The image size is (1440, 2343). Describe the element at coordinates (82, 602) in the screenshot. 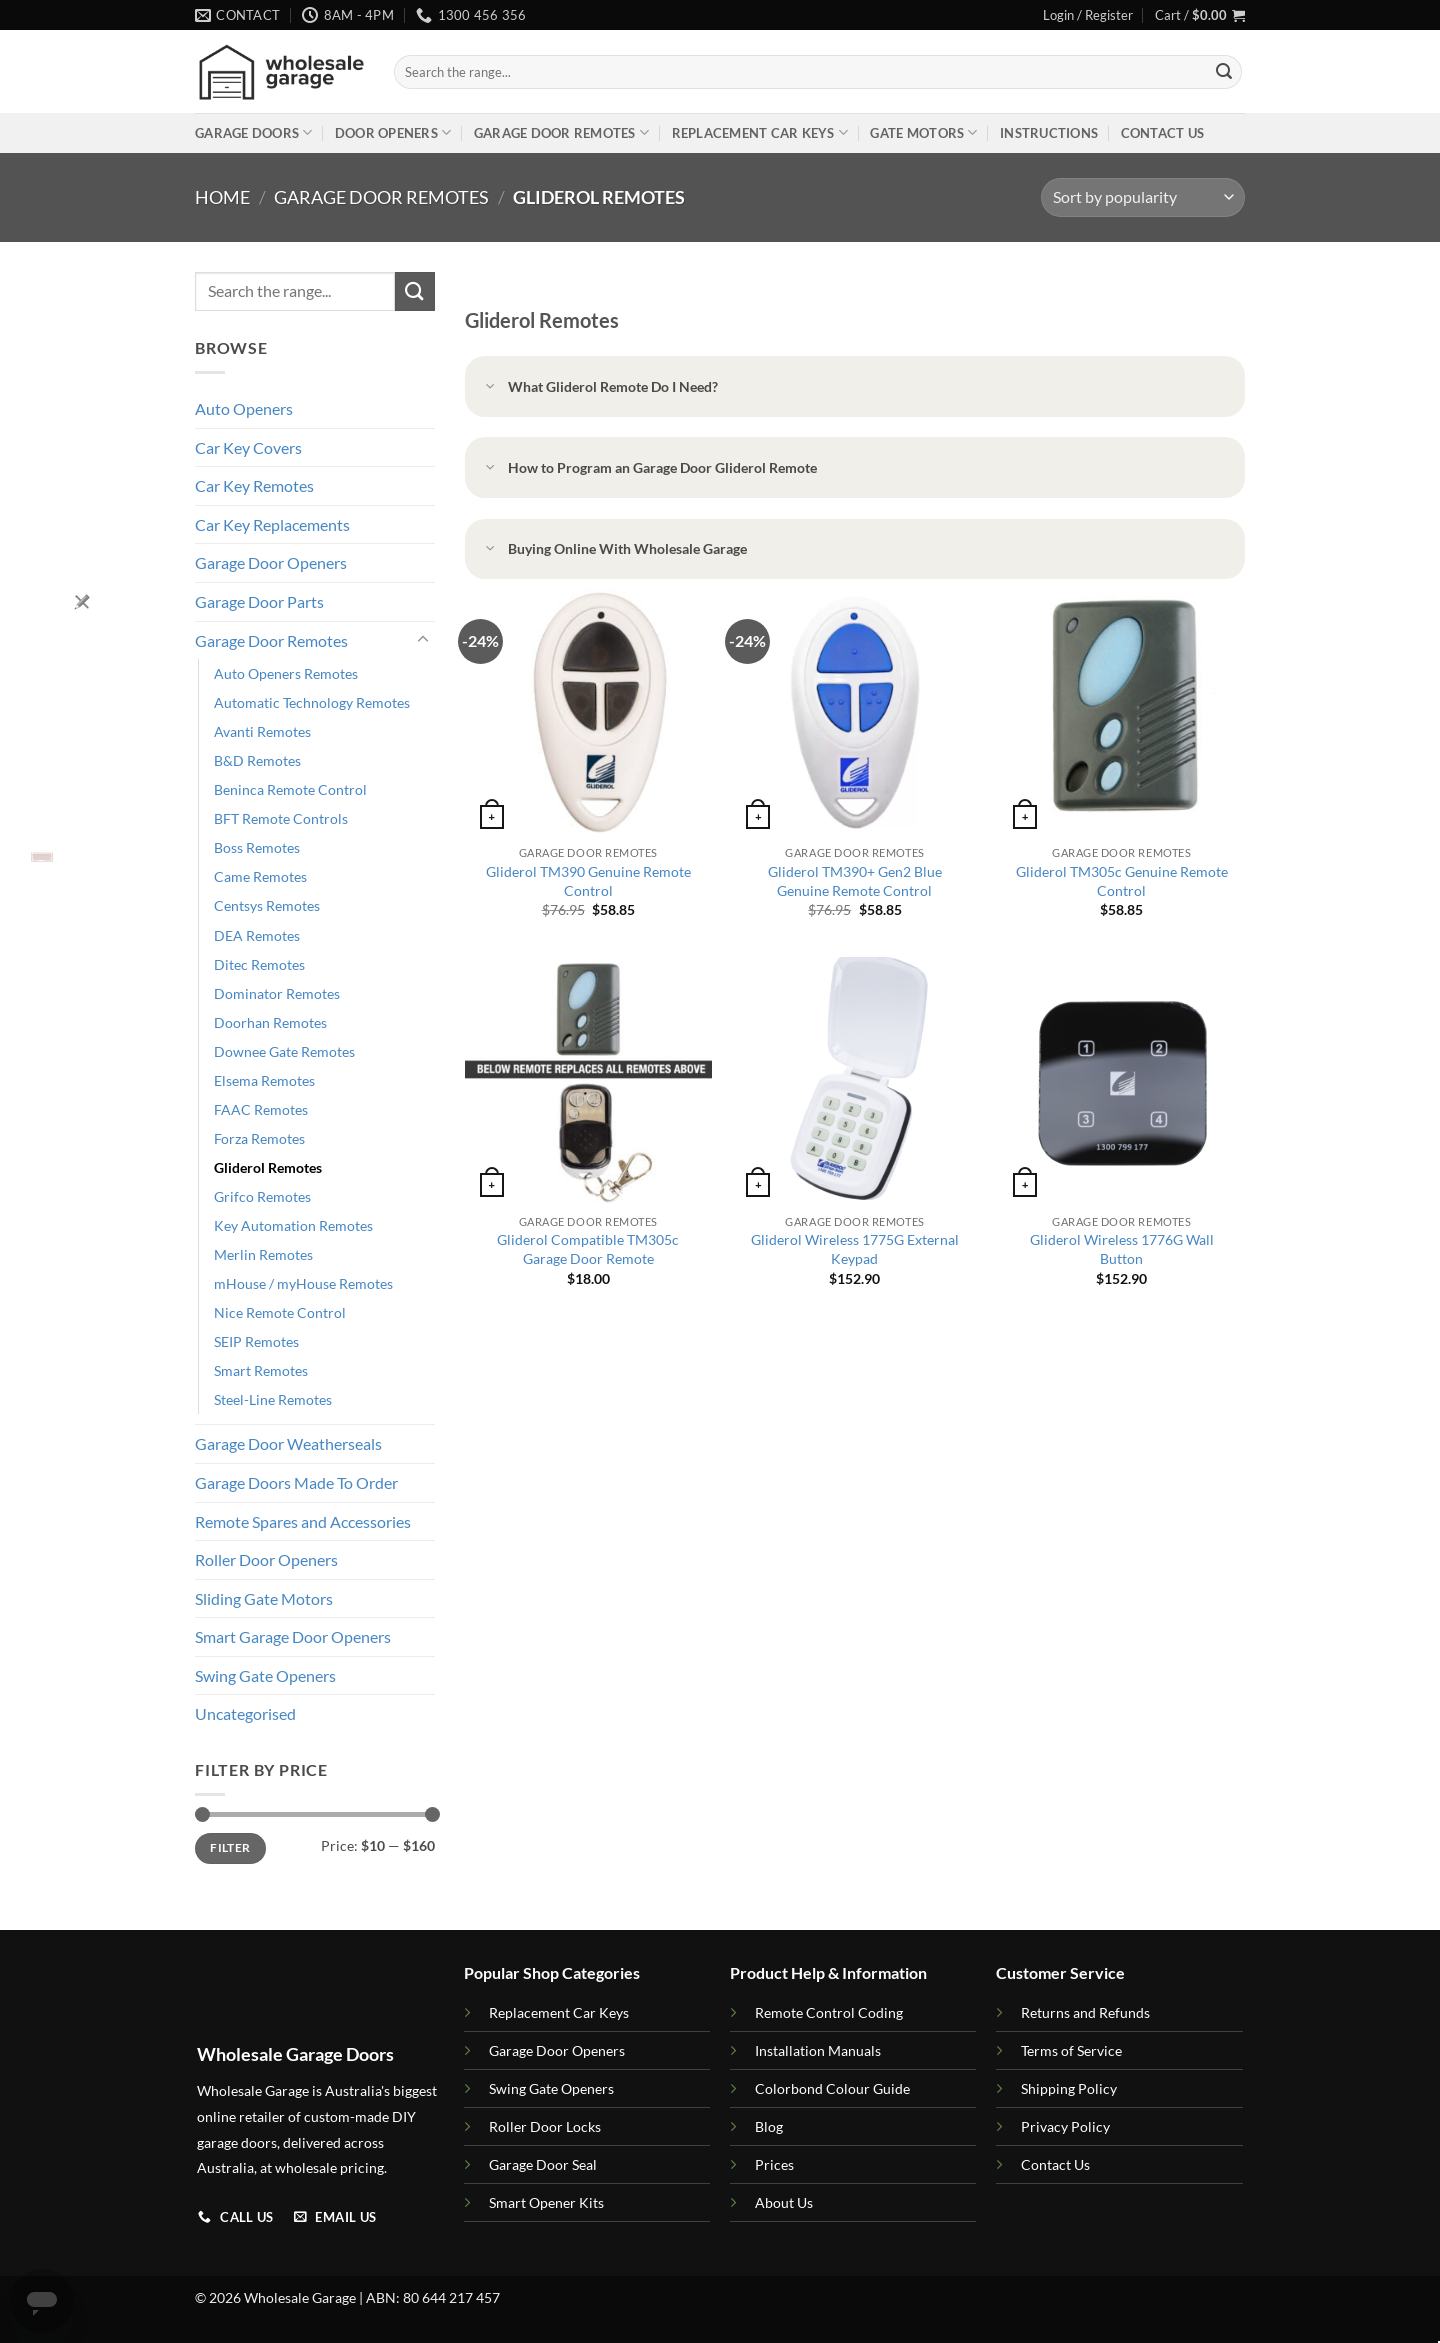

I see `indicates write access is disabled` at that location.